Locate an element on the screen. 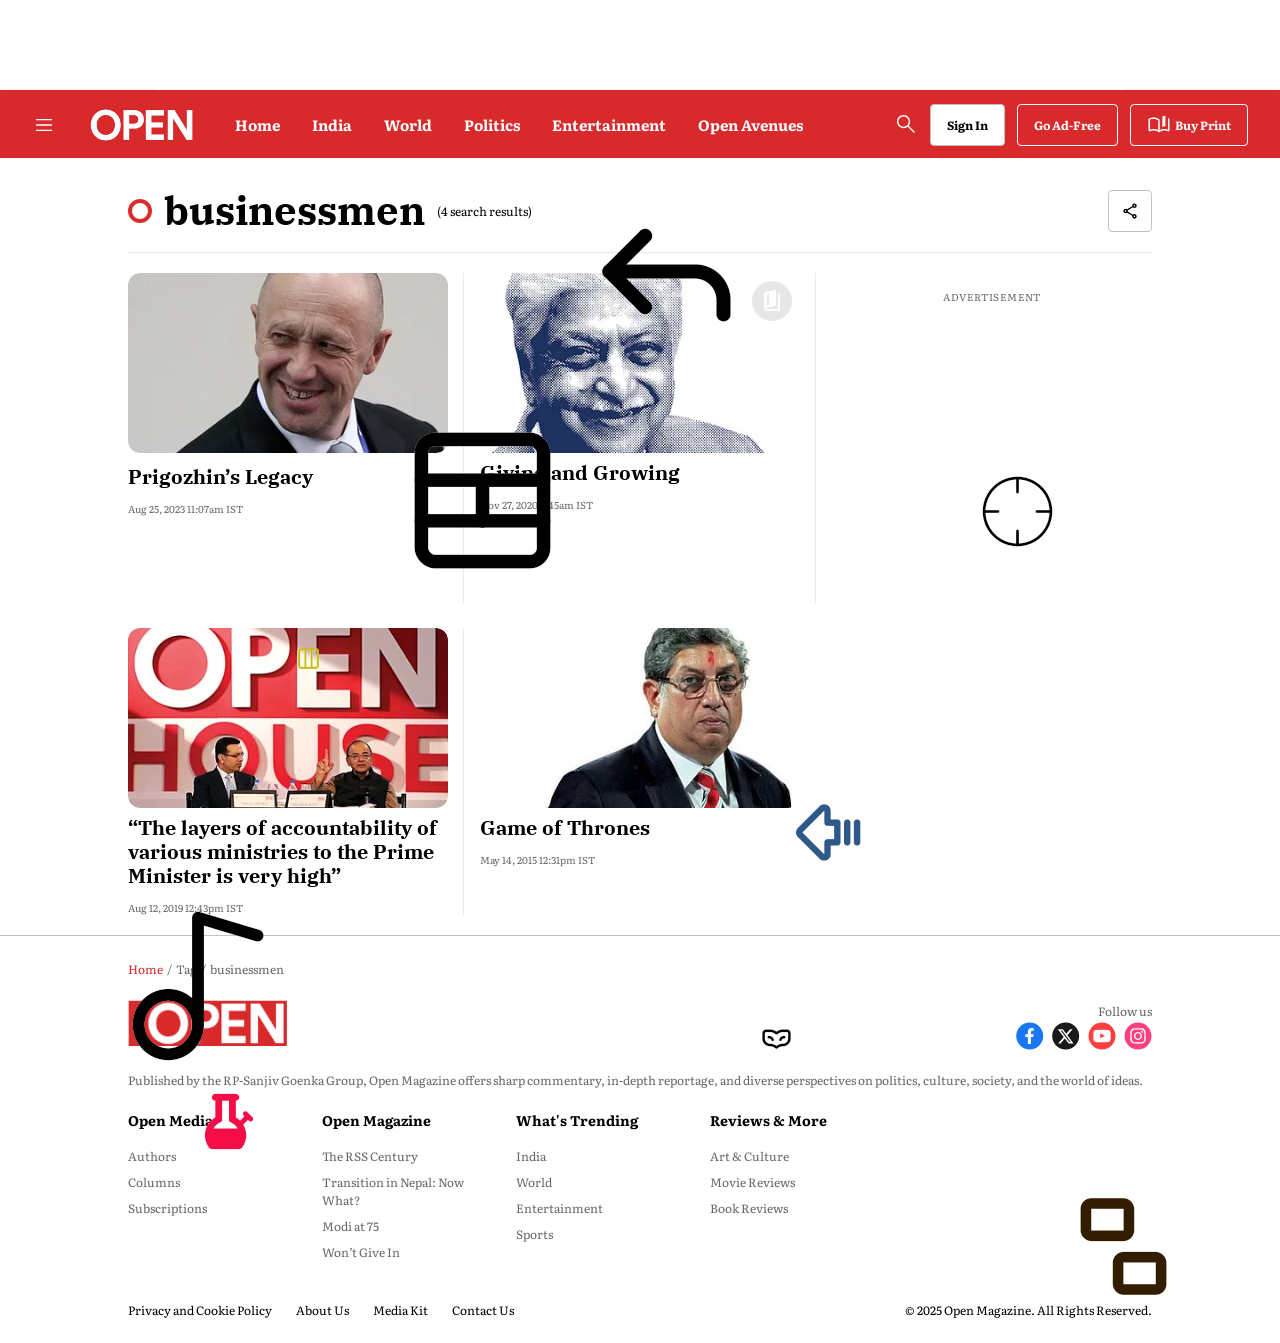  switch to three-column layout is located at coordinates (308, 658).